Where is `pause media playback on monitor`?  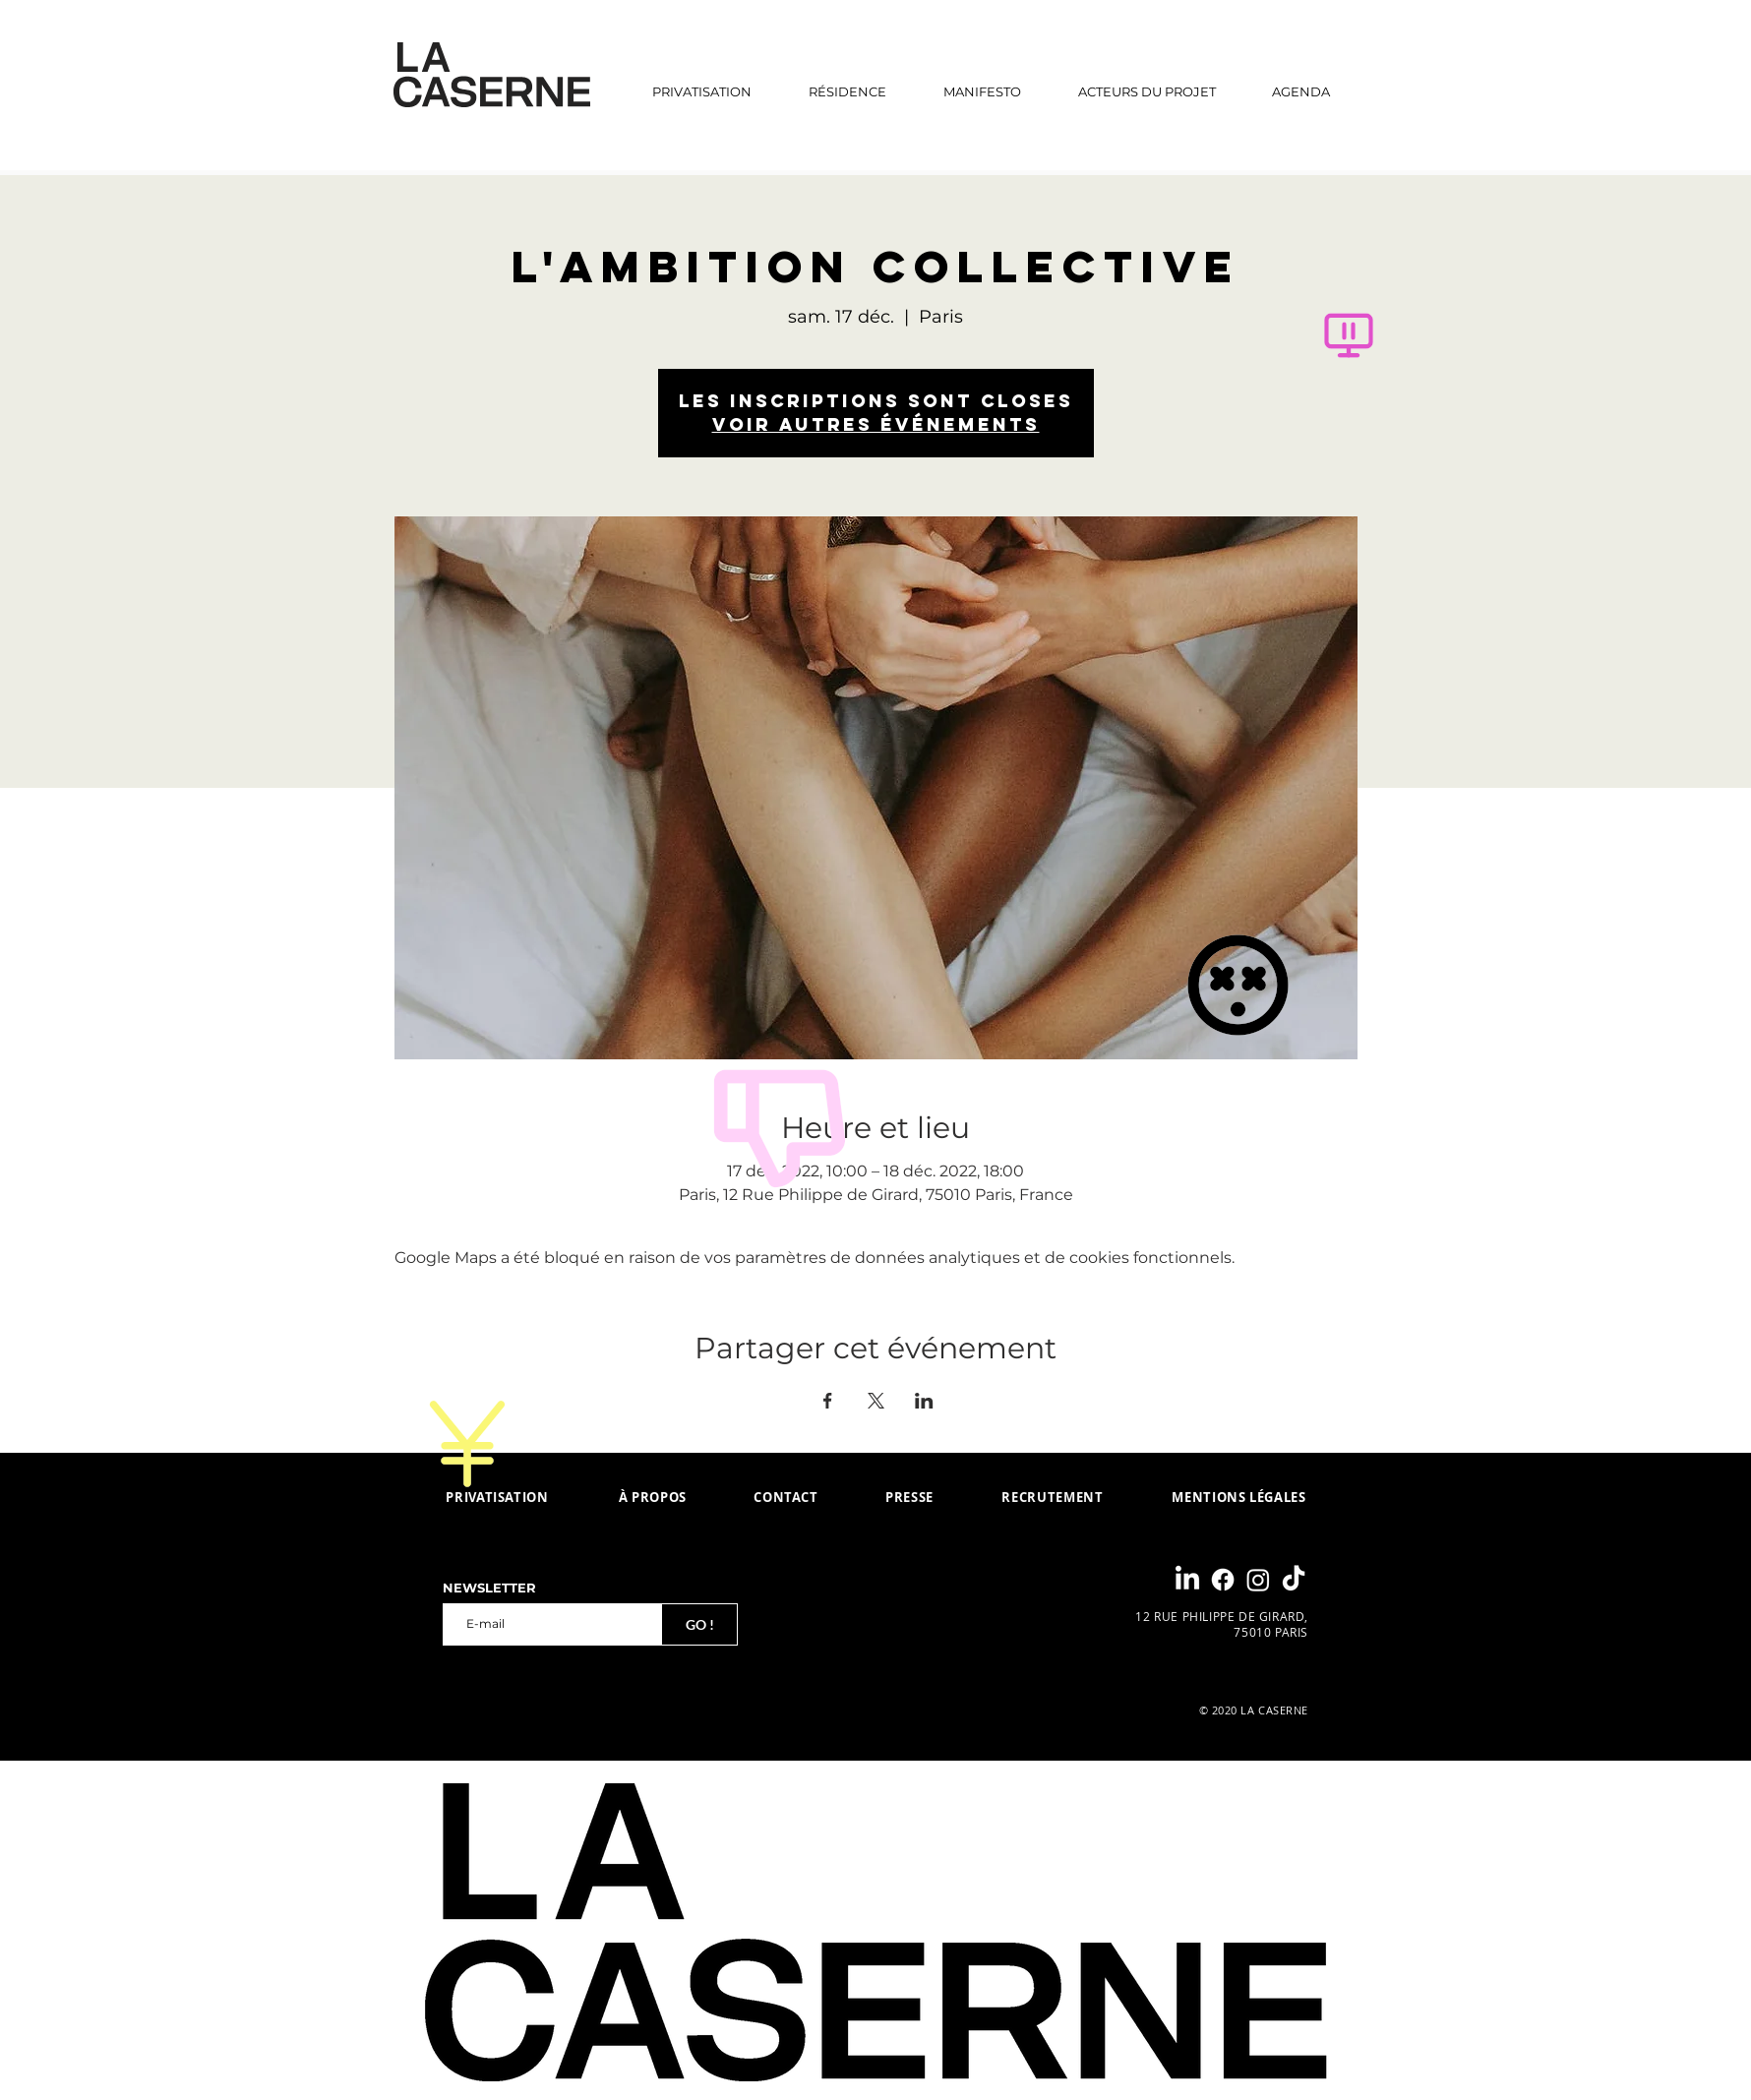 pause media playback on monitor is located at coordinates (1349, 335).